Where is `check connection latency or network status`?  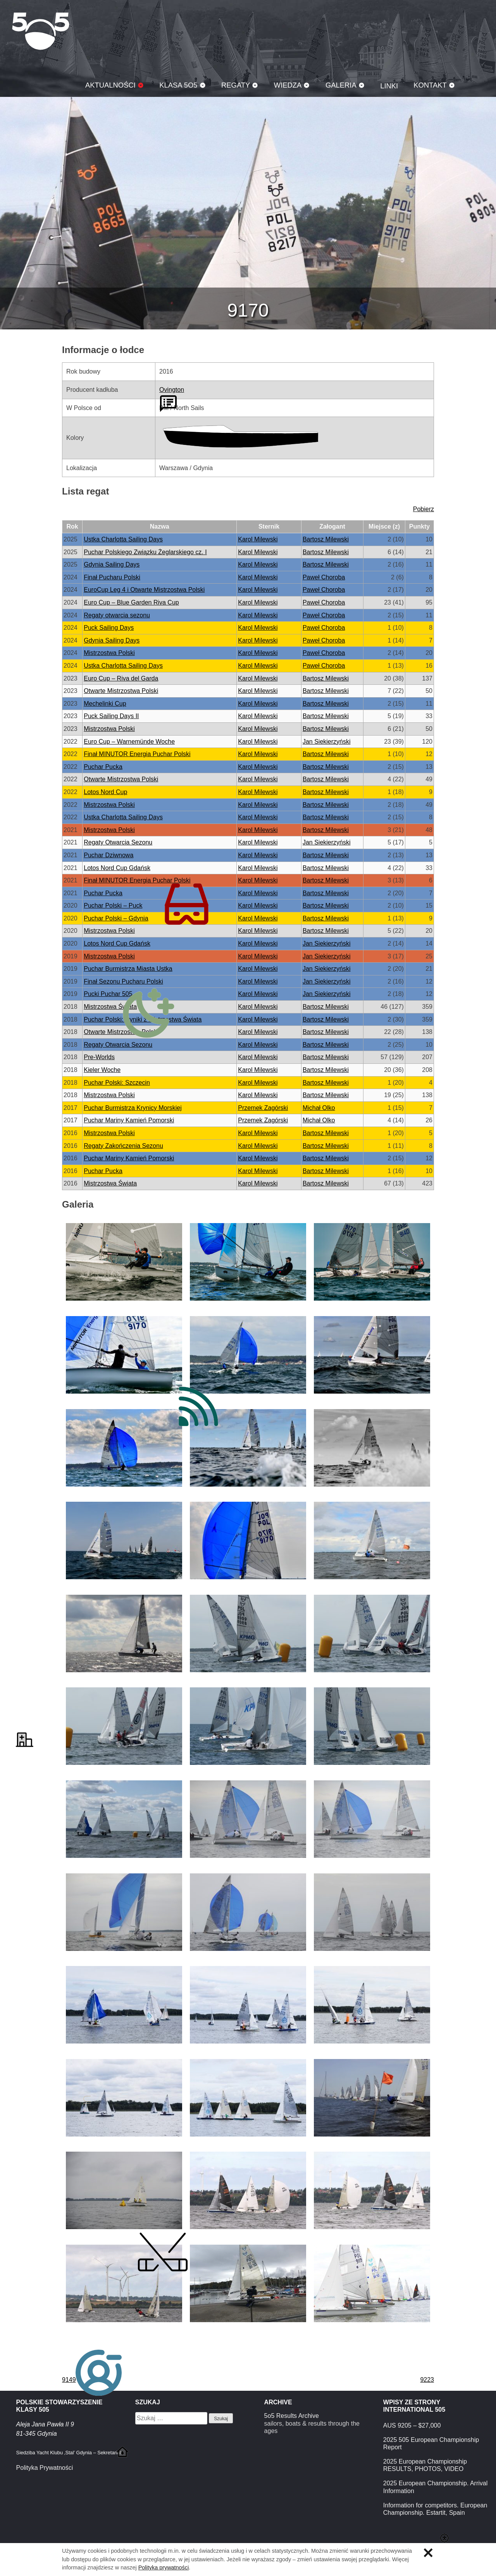
check connection latency or network status is located at coordinates (198, 1406).